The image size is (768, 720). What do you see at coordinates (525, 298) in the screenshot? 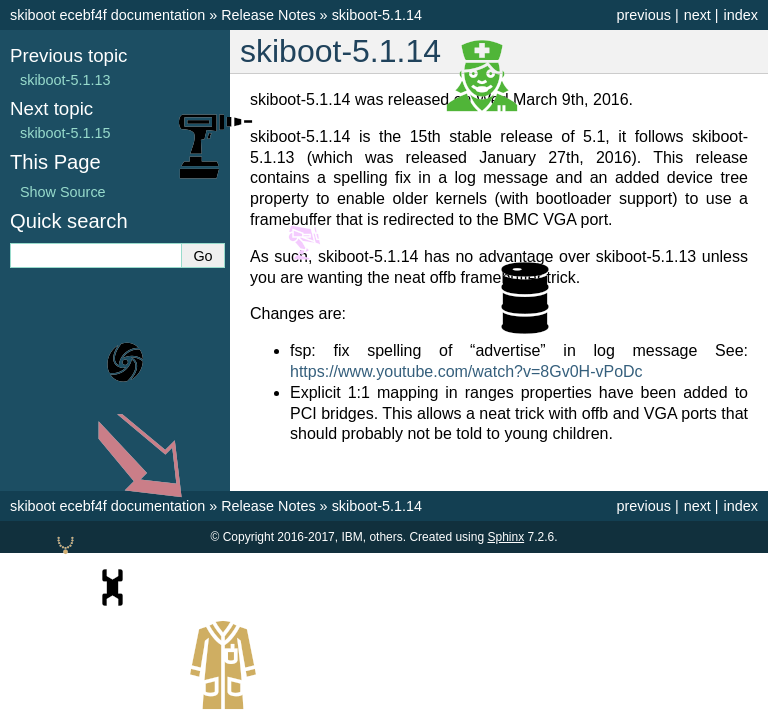
I see `indicates oil or fuel resources in a game inventory` at bounding box center [525, 298].